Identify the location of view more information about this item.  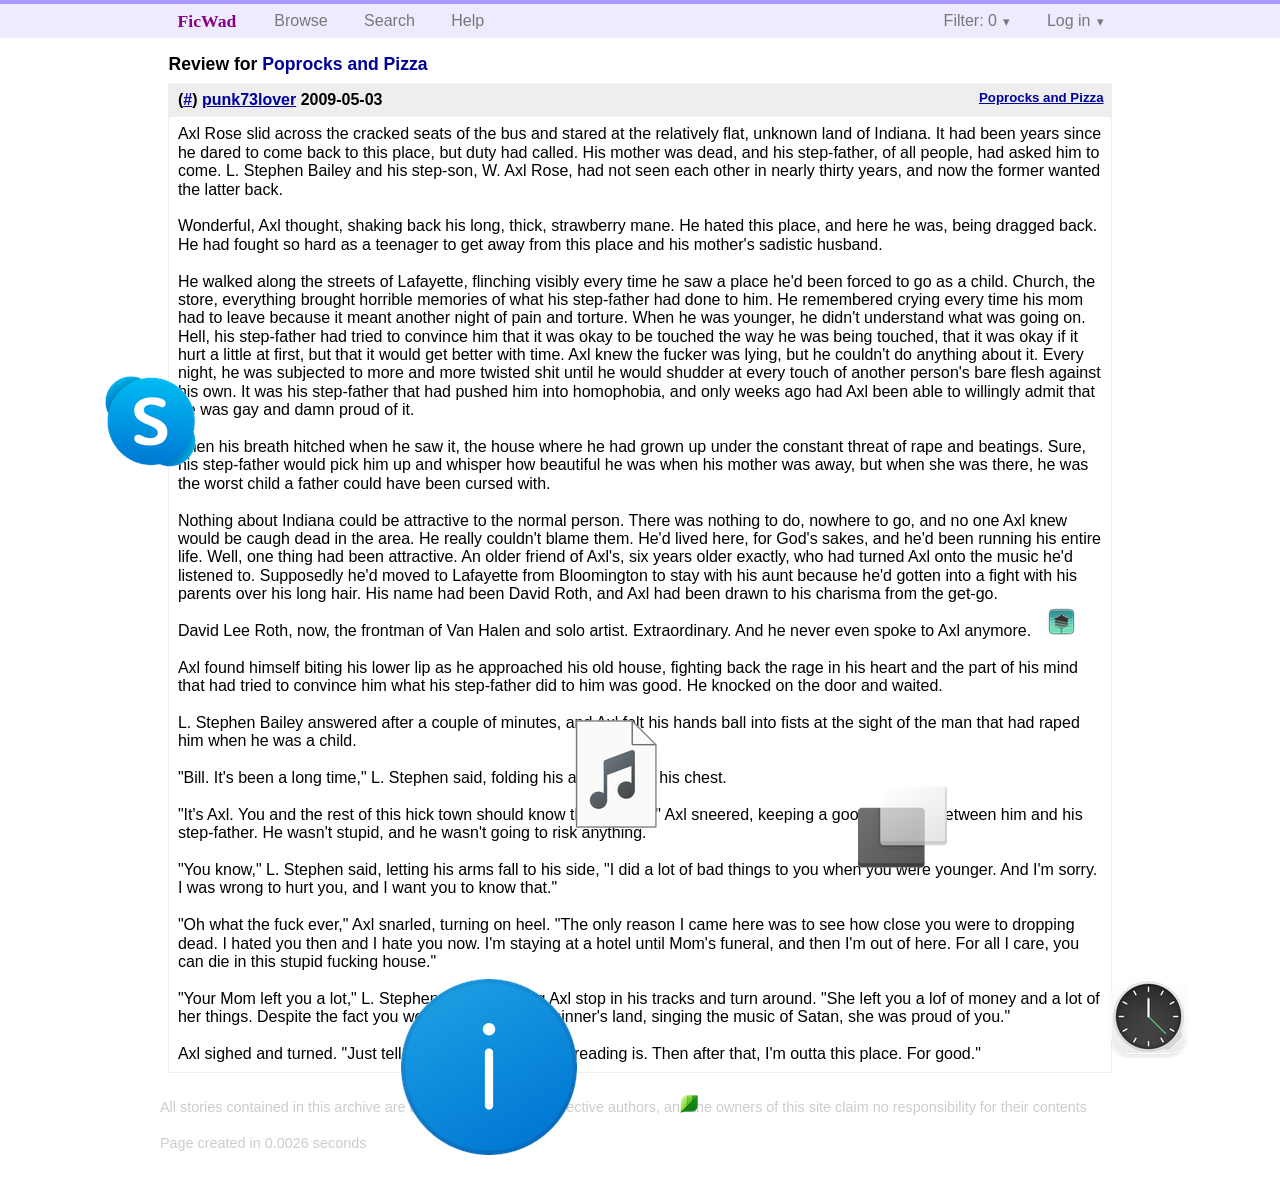
(489, 1067).